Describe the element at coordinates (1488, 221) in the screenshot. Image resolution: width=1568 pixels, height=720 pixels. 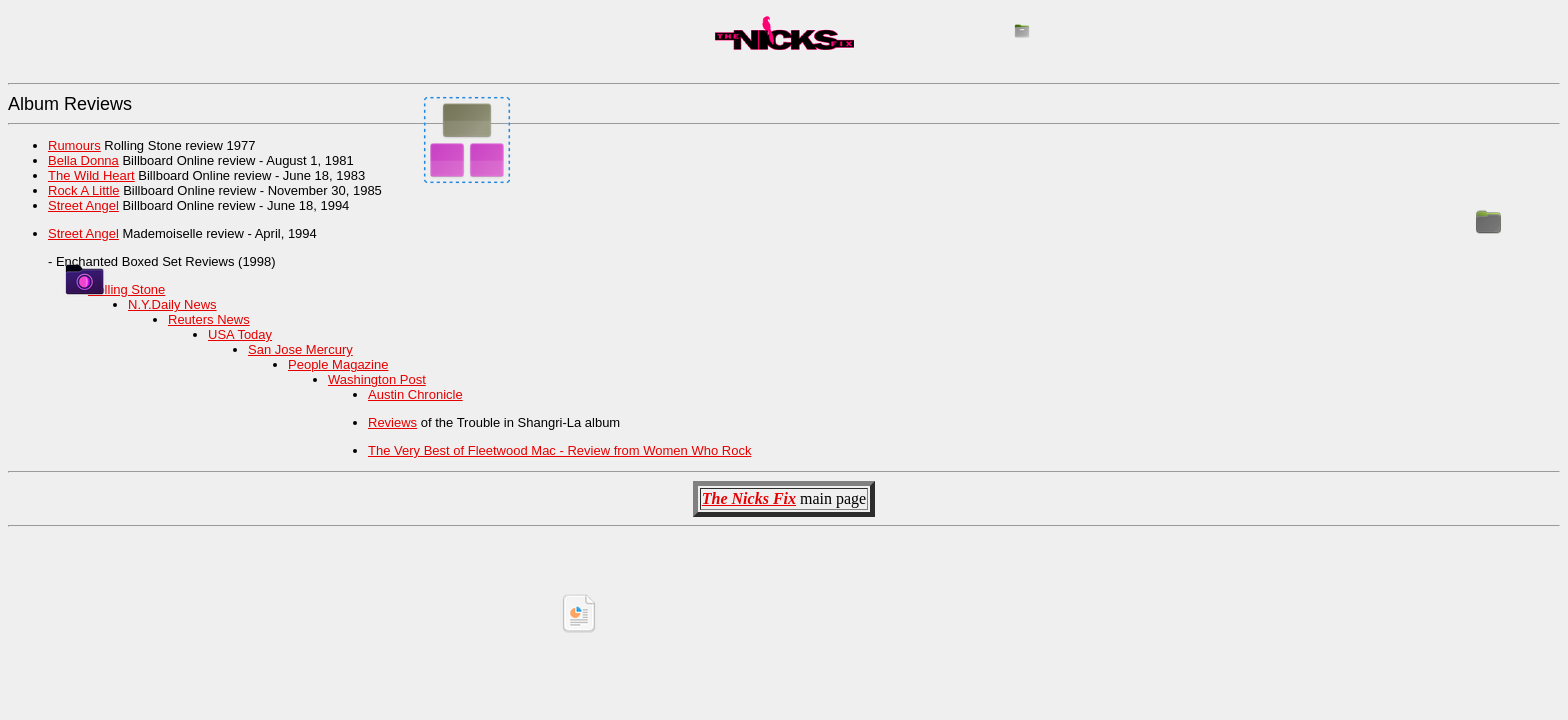
I see `open a folder or directory` at that location.